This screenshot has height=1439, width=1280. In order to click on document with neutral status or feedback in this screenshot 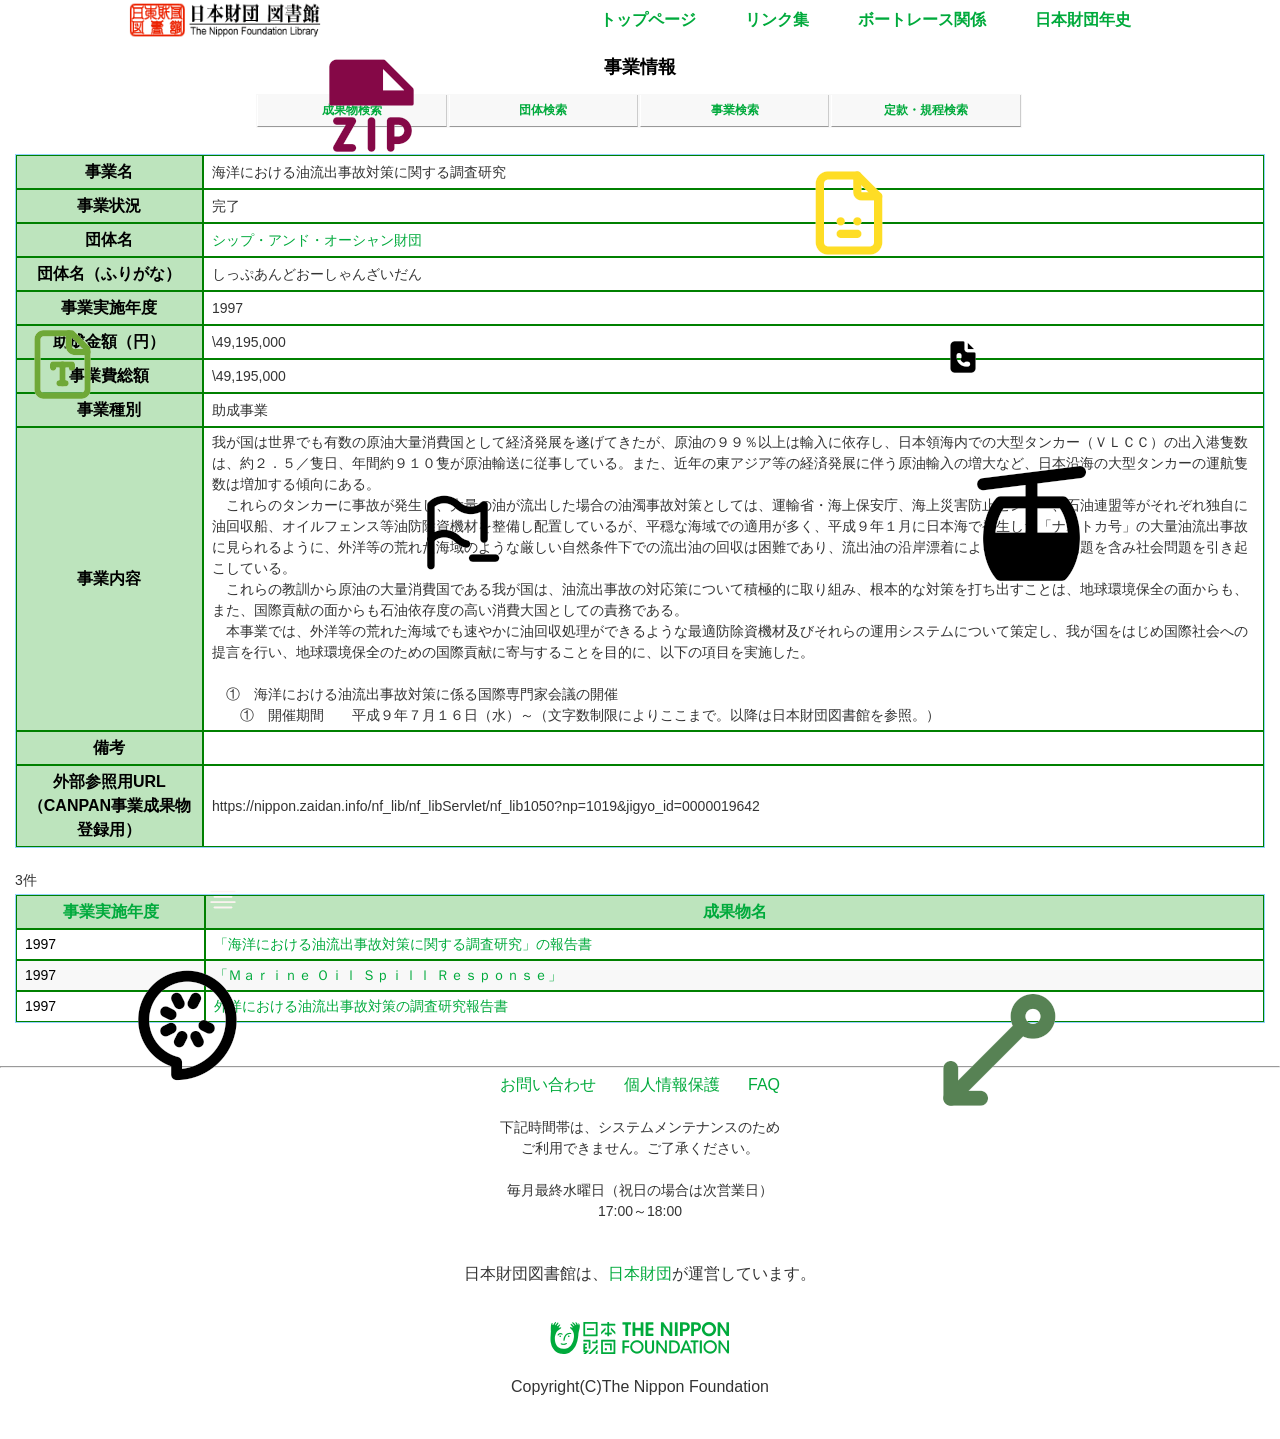, I will do `click(849, 213)`.